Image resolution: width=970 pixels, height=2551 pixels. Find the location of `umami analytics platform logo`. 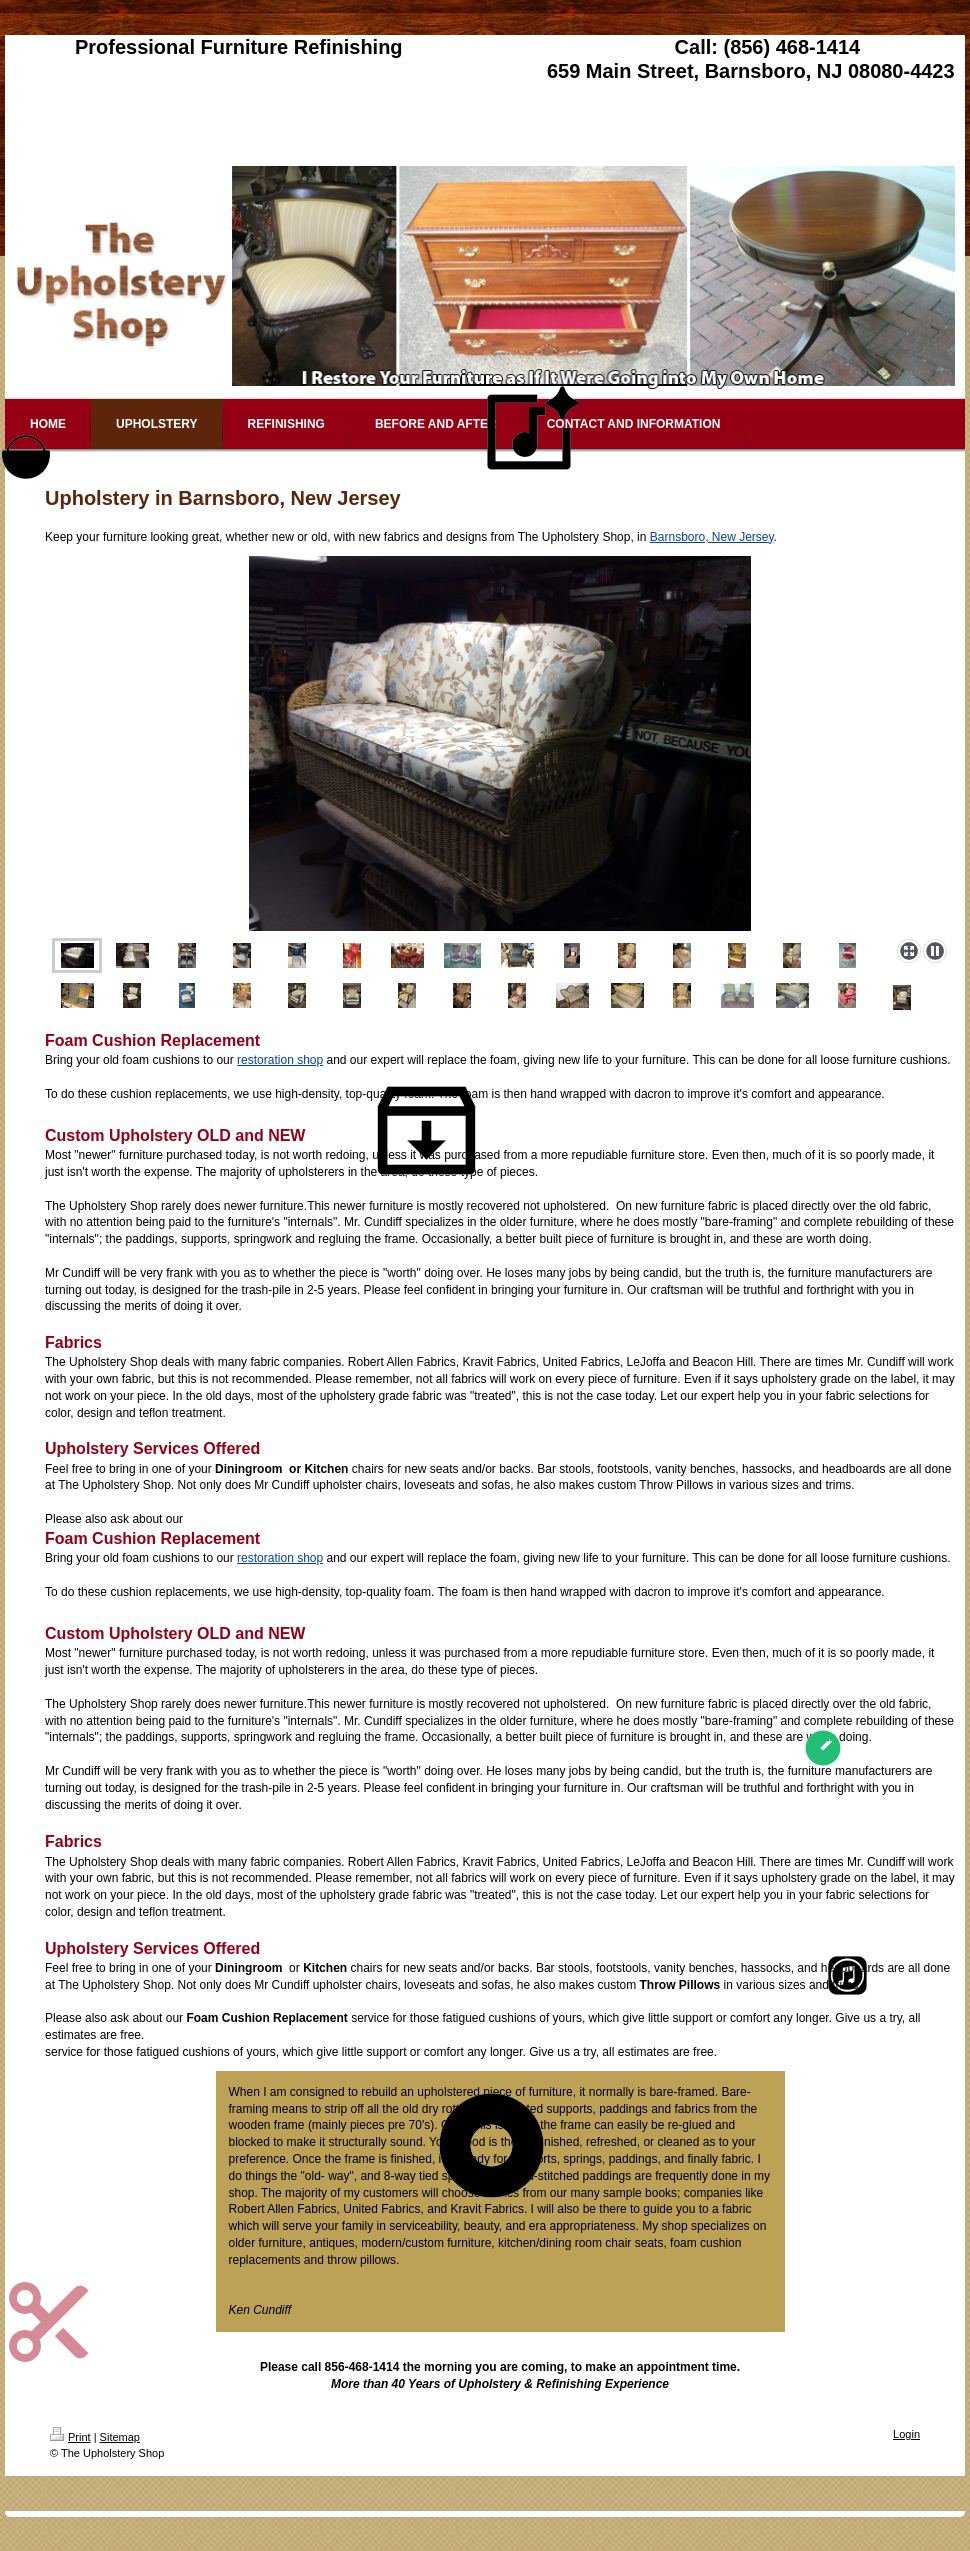

umami analytics platform logo is located at coordinates (26, 457).